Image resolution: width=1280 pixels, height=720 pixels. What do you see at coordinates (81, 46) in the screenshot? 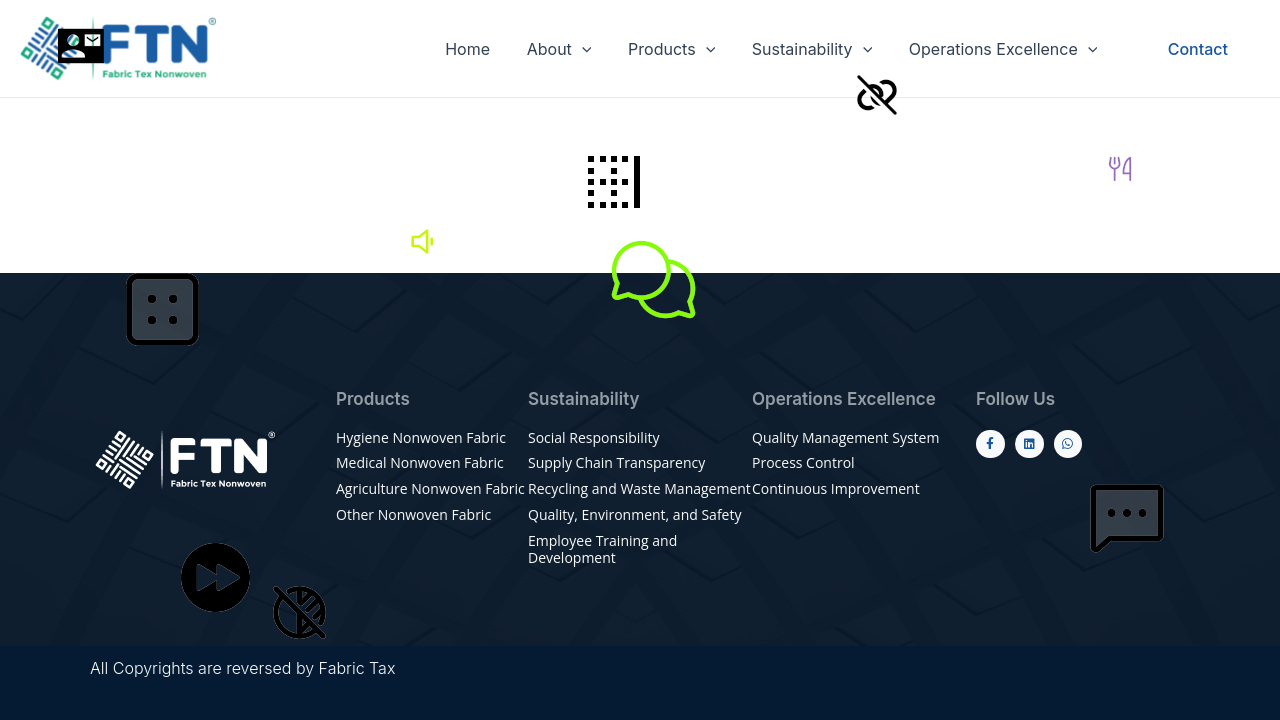
I see `access contact information via email` at bounding box center [81, 46].